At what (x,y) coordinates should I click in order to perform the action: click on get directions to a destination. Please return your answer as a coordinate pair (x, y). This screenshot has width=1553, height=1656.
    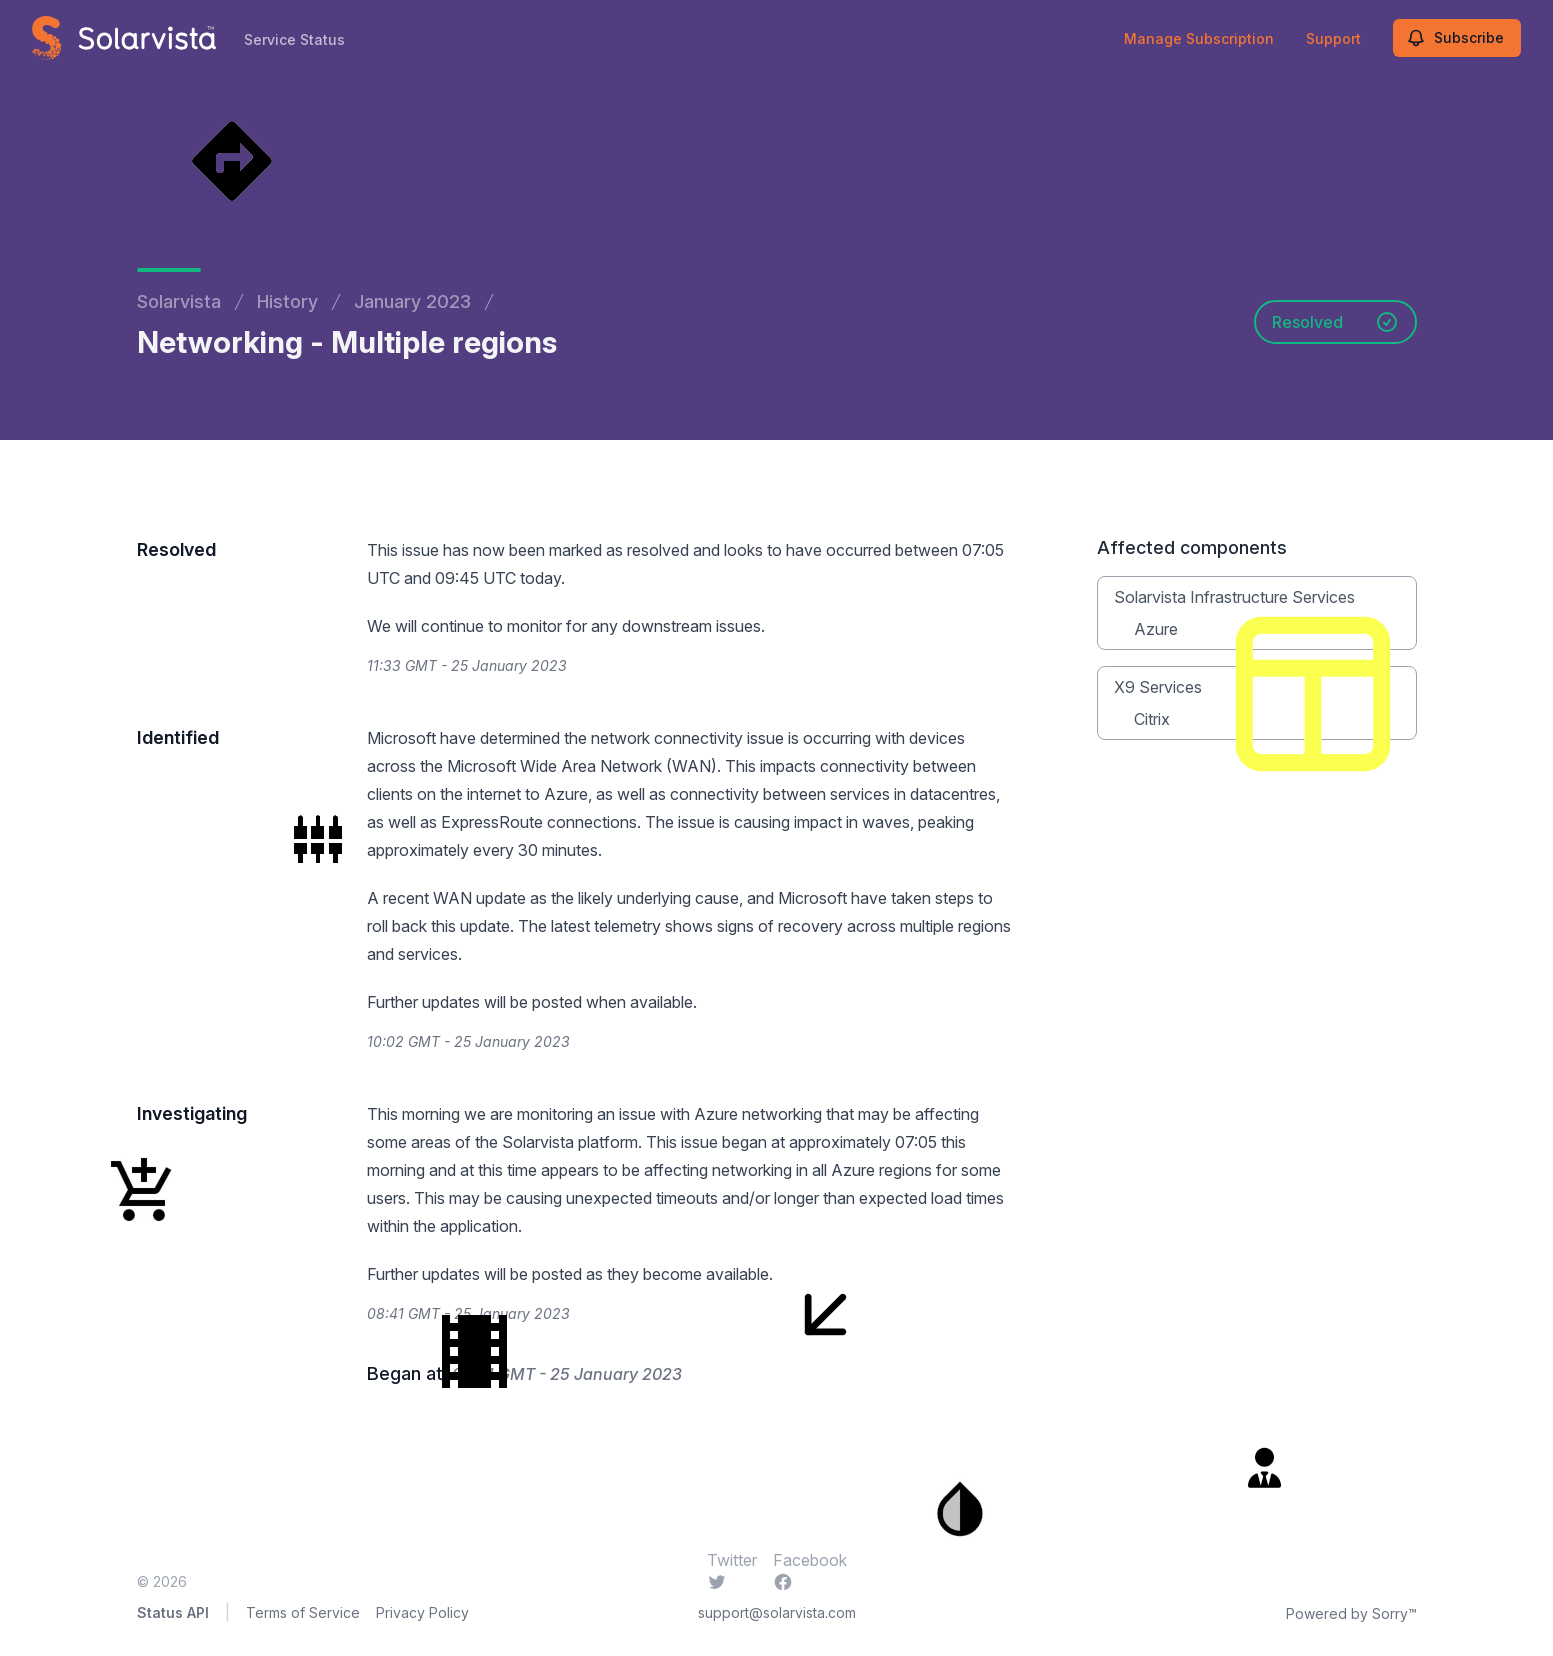
    Looking at the image, I should click on (232, 161).